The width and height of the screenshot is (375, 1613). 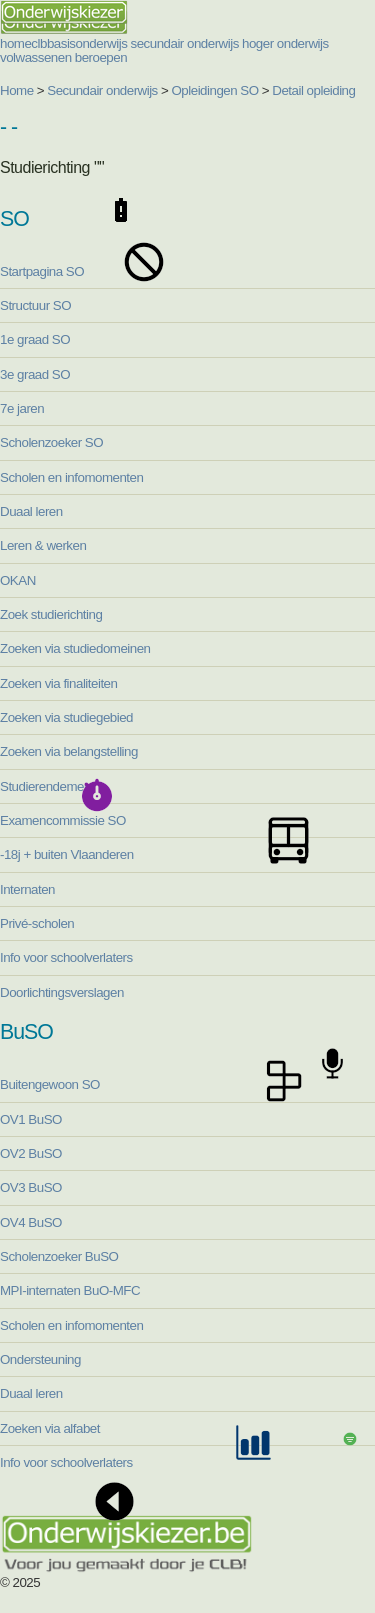 What do you see at coordinates (253, 1442) in the screenshot?
I see `view analytics or statistics` at bounding box center [253, 1442].